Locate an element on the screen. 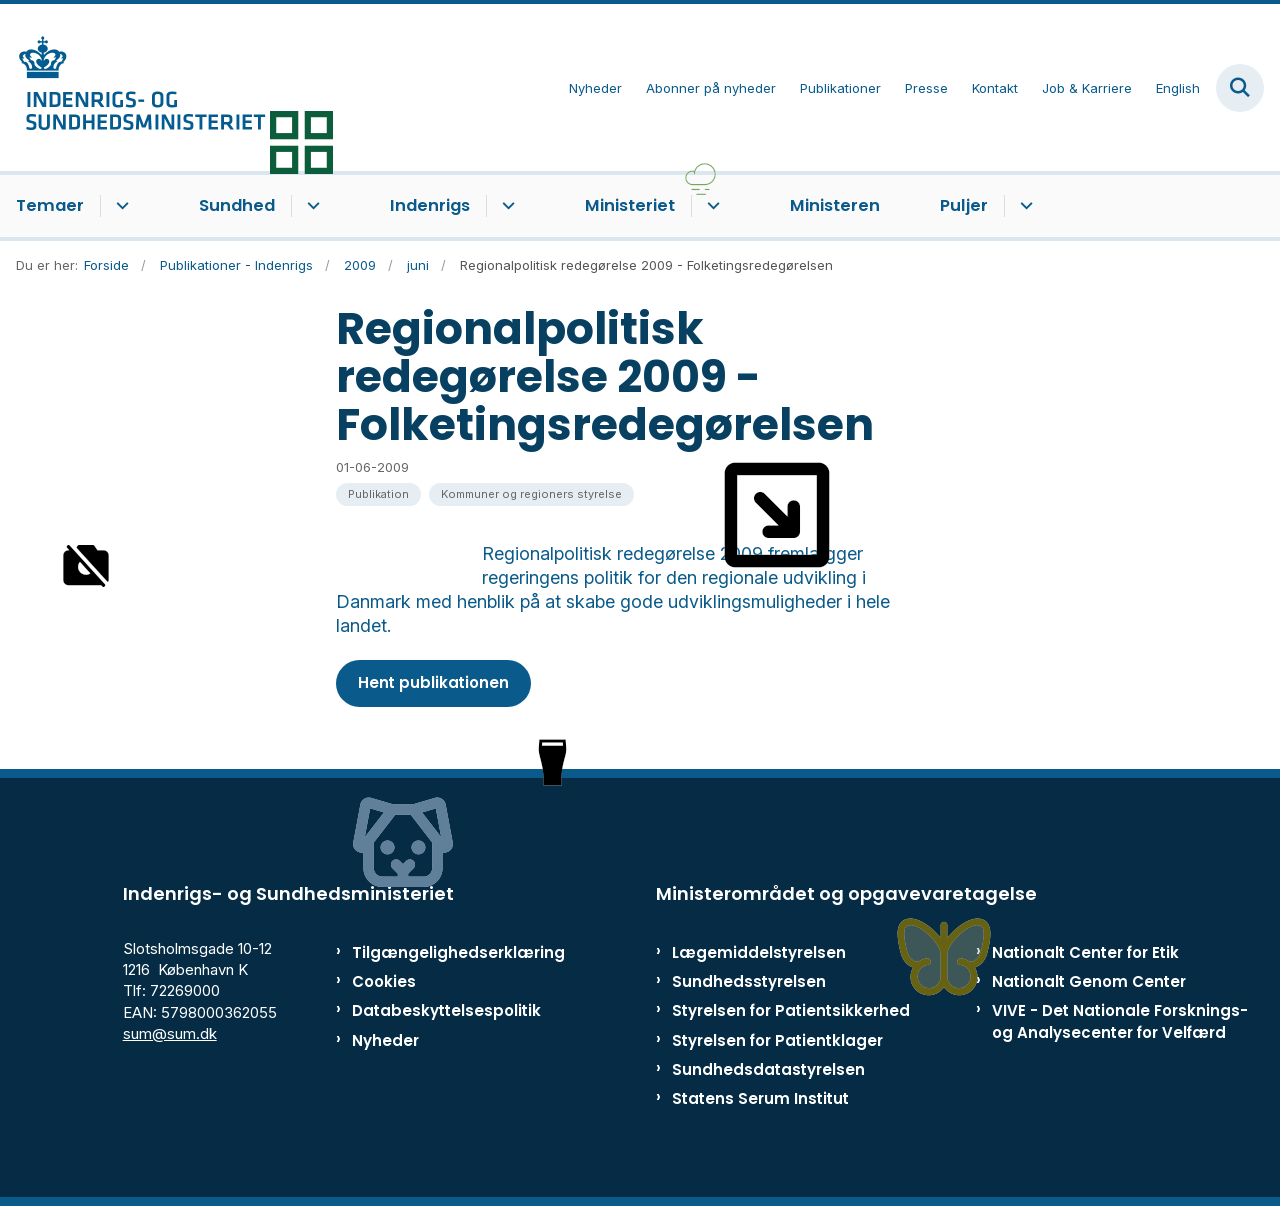 This screenshot has height=1206, width=1280. switch to grid view is located at coordinates (301, 142).